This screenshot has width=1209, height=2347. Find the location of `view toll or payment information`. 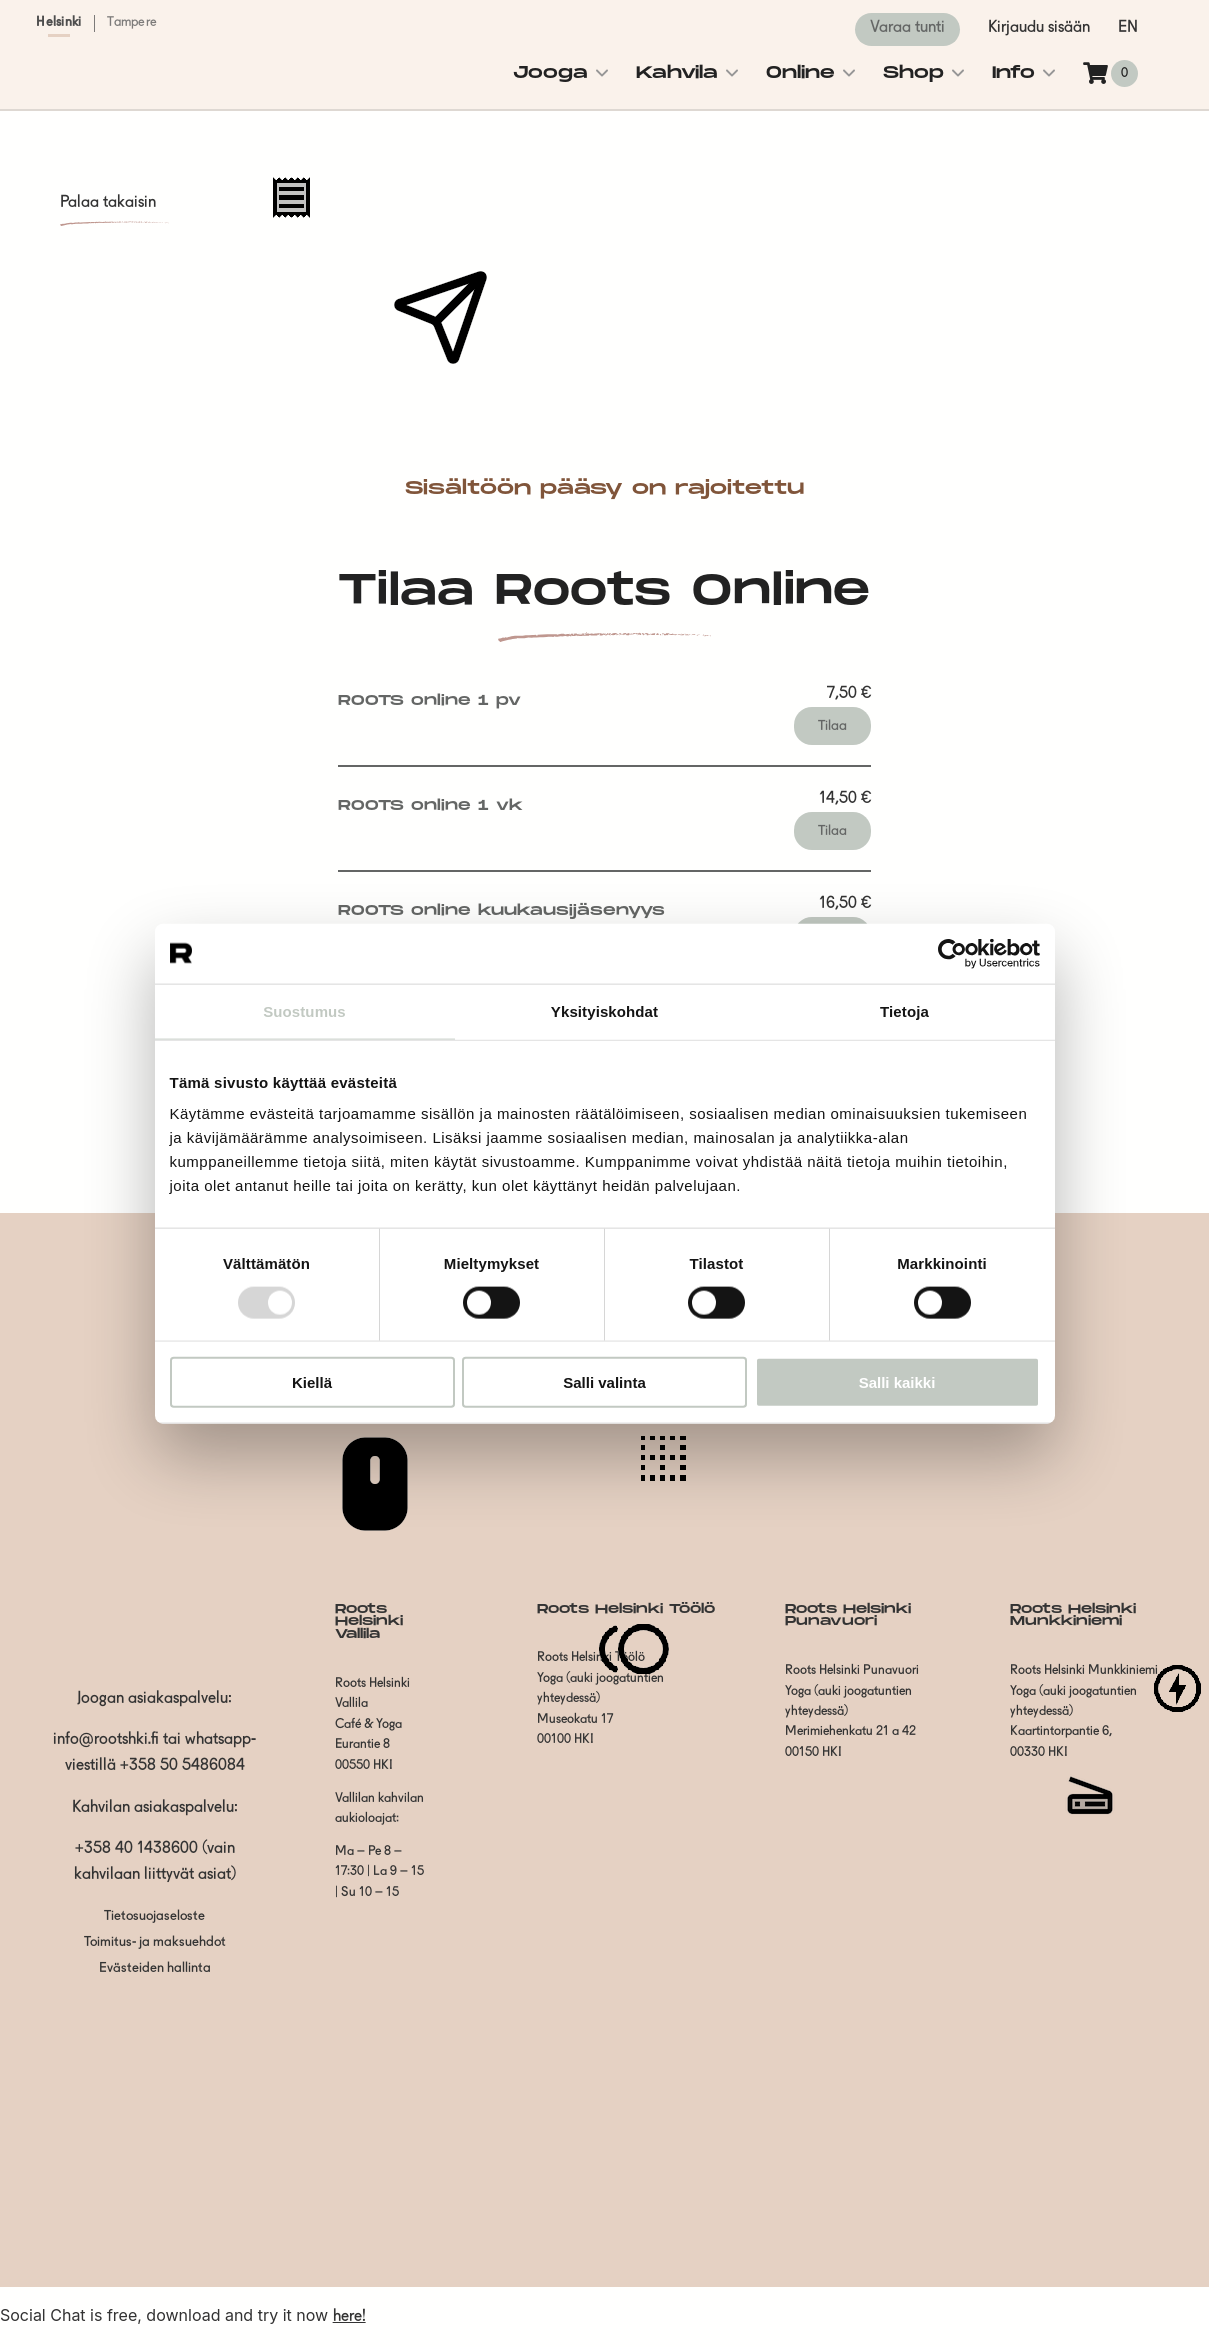

view toll or payment information is located at coordinates (634, 1649).